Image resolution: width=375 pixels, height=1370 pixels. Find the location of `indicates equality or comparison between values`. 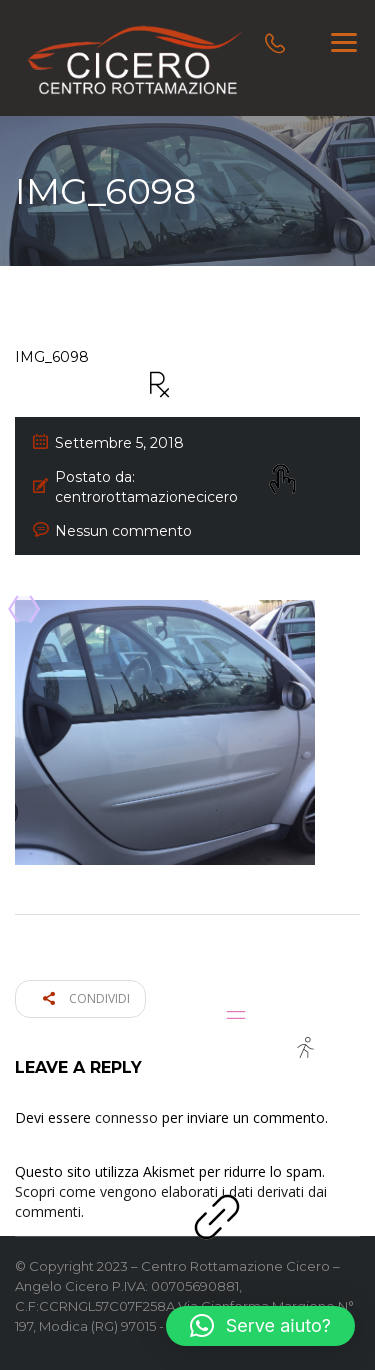

indicates equality or comparison between values is located at coordinates (236, 1015).